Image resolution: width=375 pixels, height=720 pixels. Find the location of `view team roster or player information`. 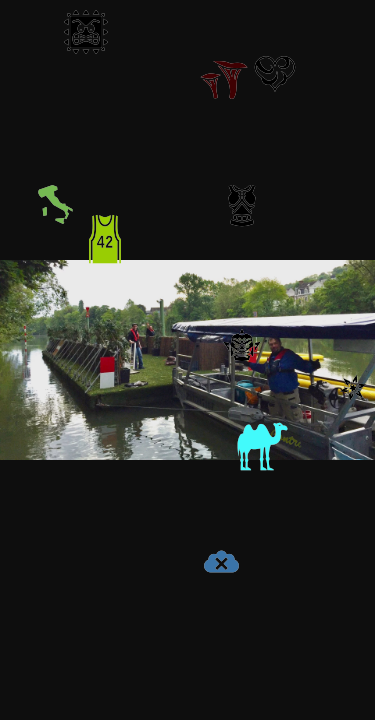

view team roster or player information is located at coordinates (105, 239).